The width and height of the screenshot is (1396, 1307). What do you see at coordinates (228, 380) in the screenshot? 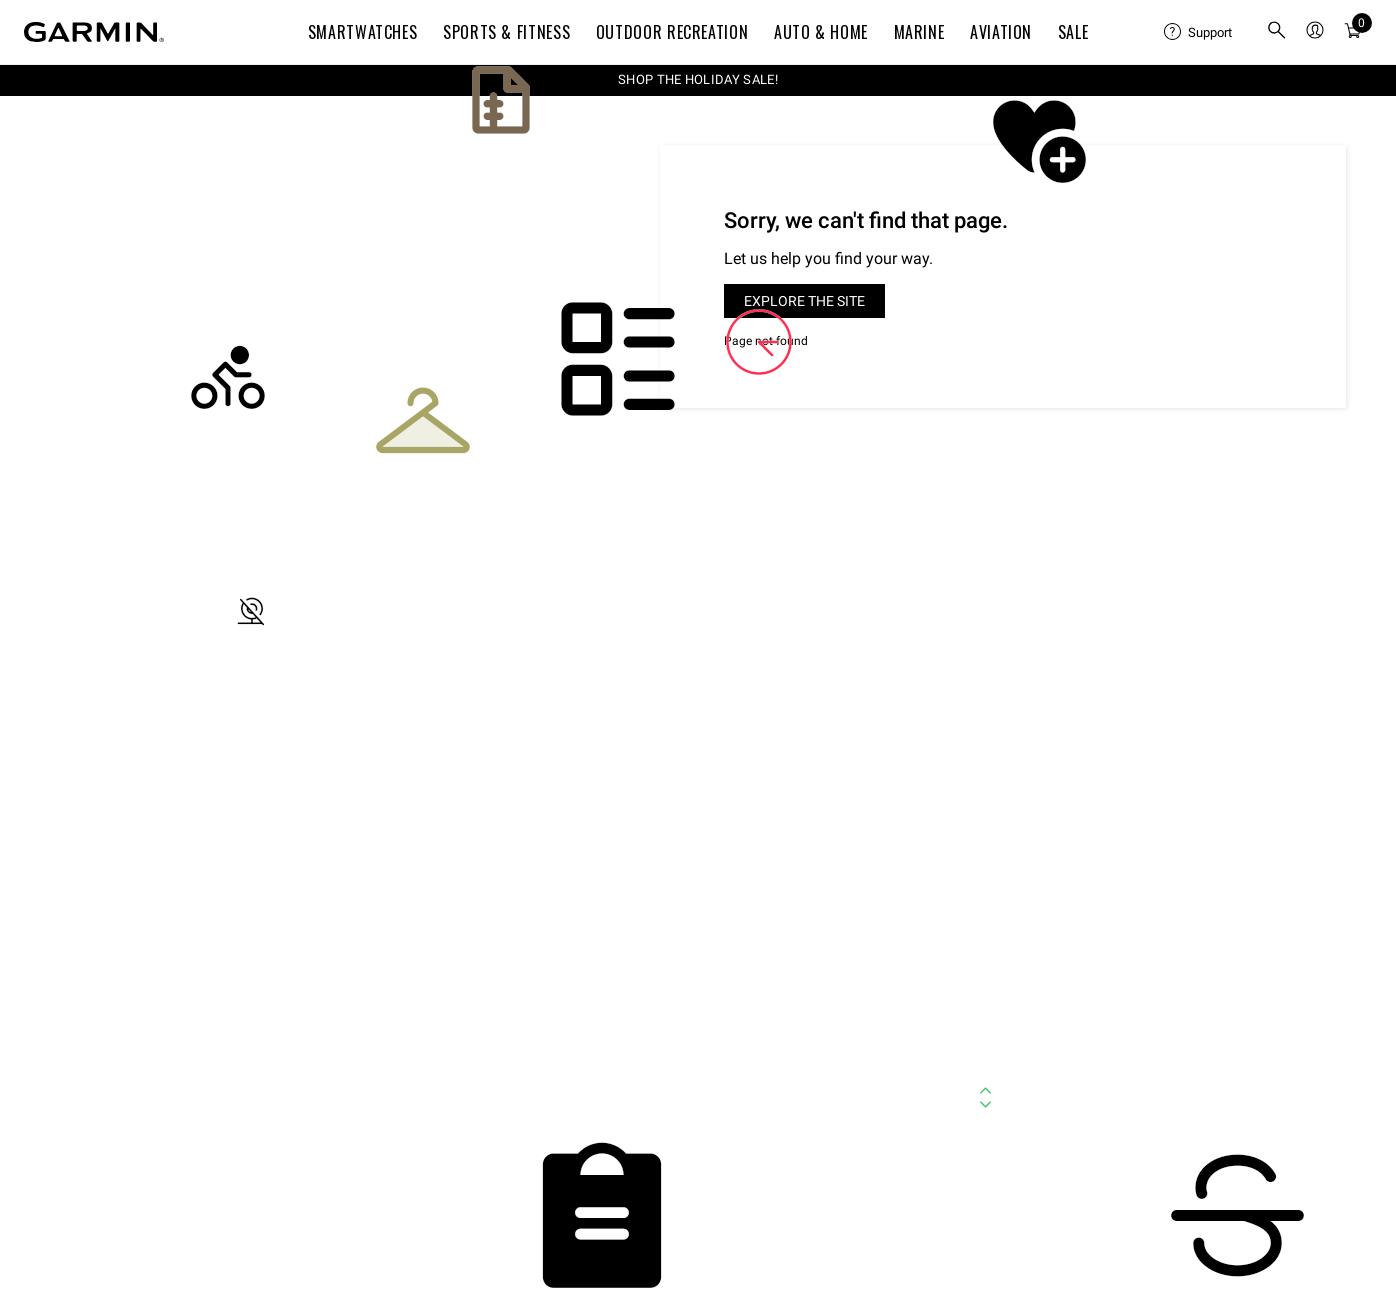
I see `access bike rental or cycling options` at bounding box center [228, 380].